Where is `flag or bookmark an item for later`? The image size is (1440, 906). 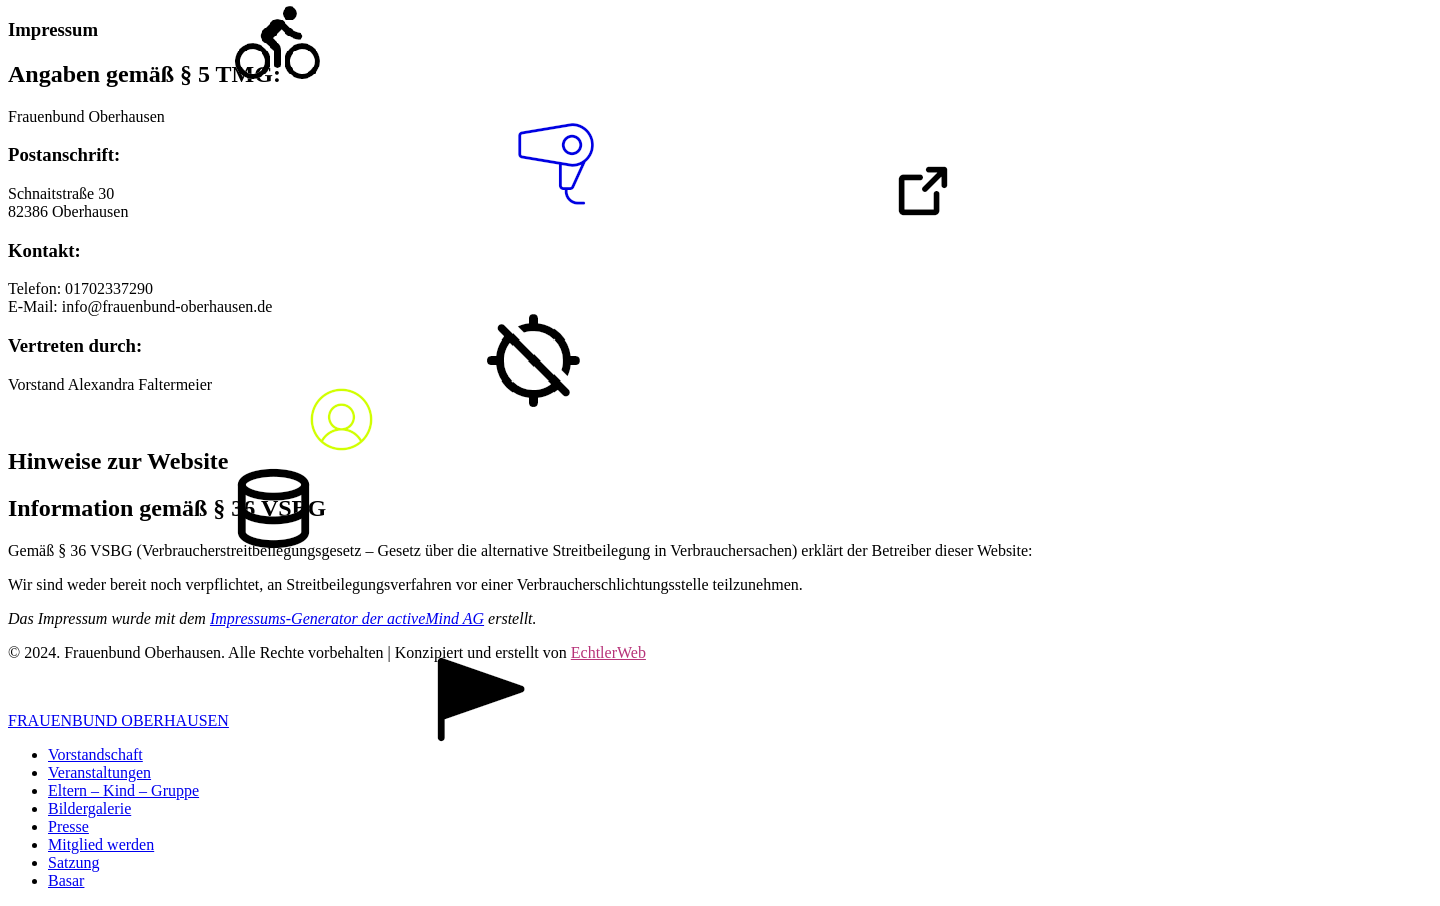 flag or bookmark an item for later is located at coordinates (472, 699).